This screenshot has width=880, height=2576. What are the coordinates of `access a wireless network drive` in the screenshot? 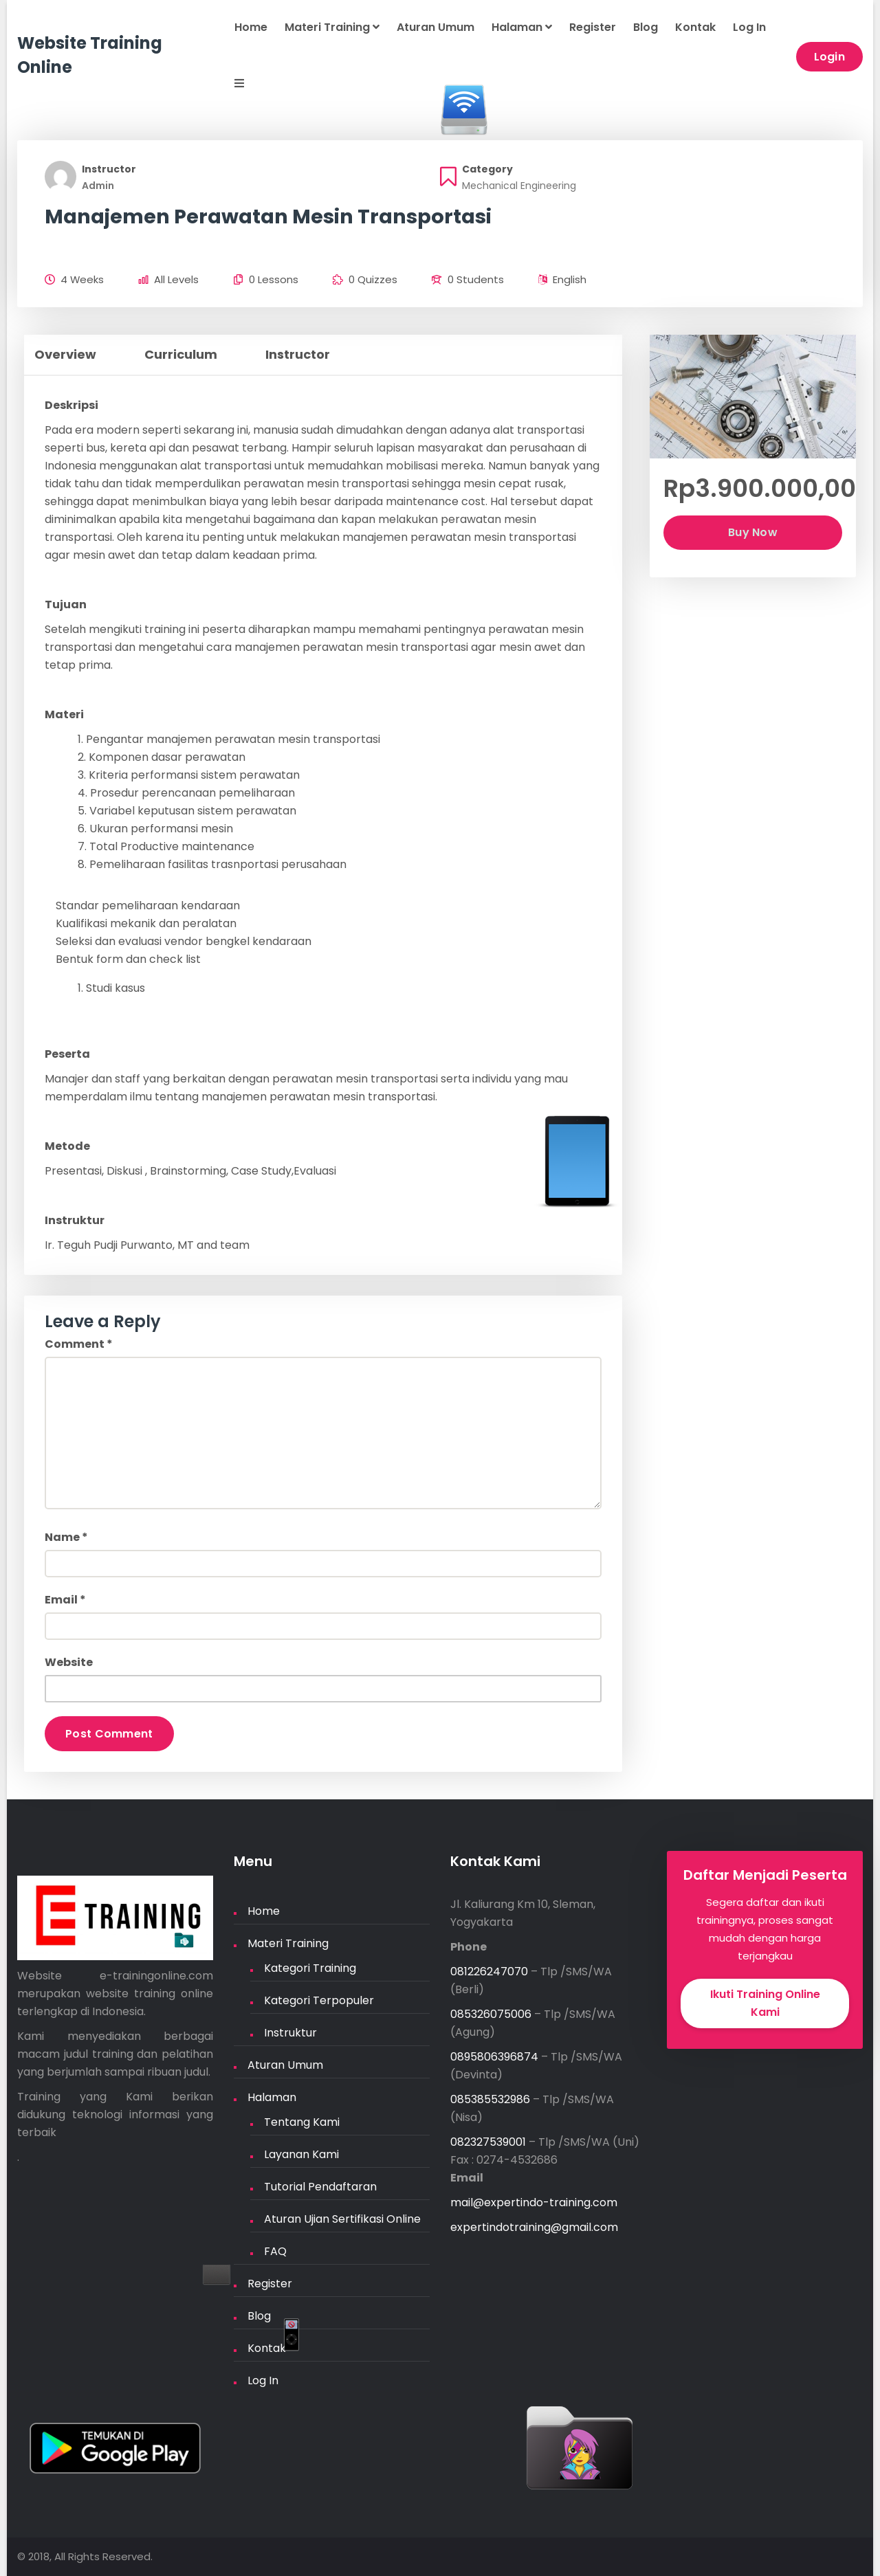 It's located at (464, 111).